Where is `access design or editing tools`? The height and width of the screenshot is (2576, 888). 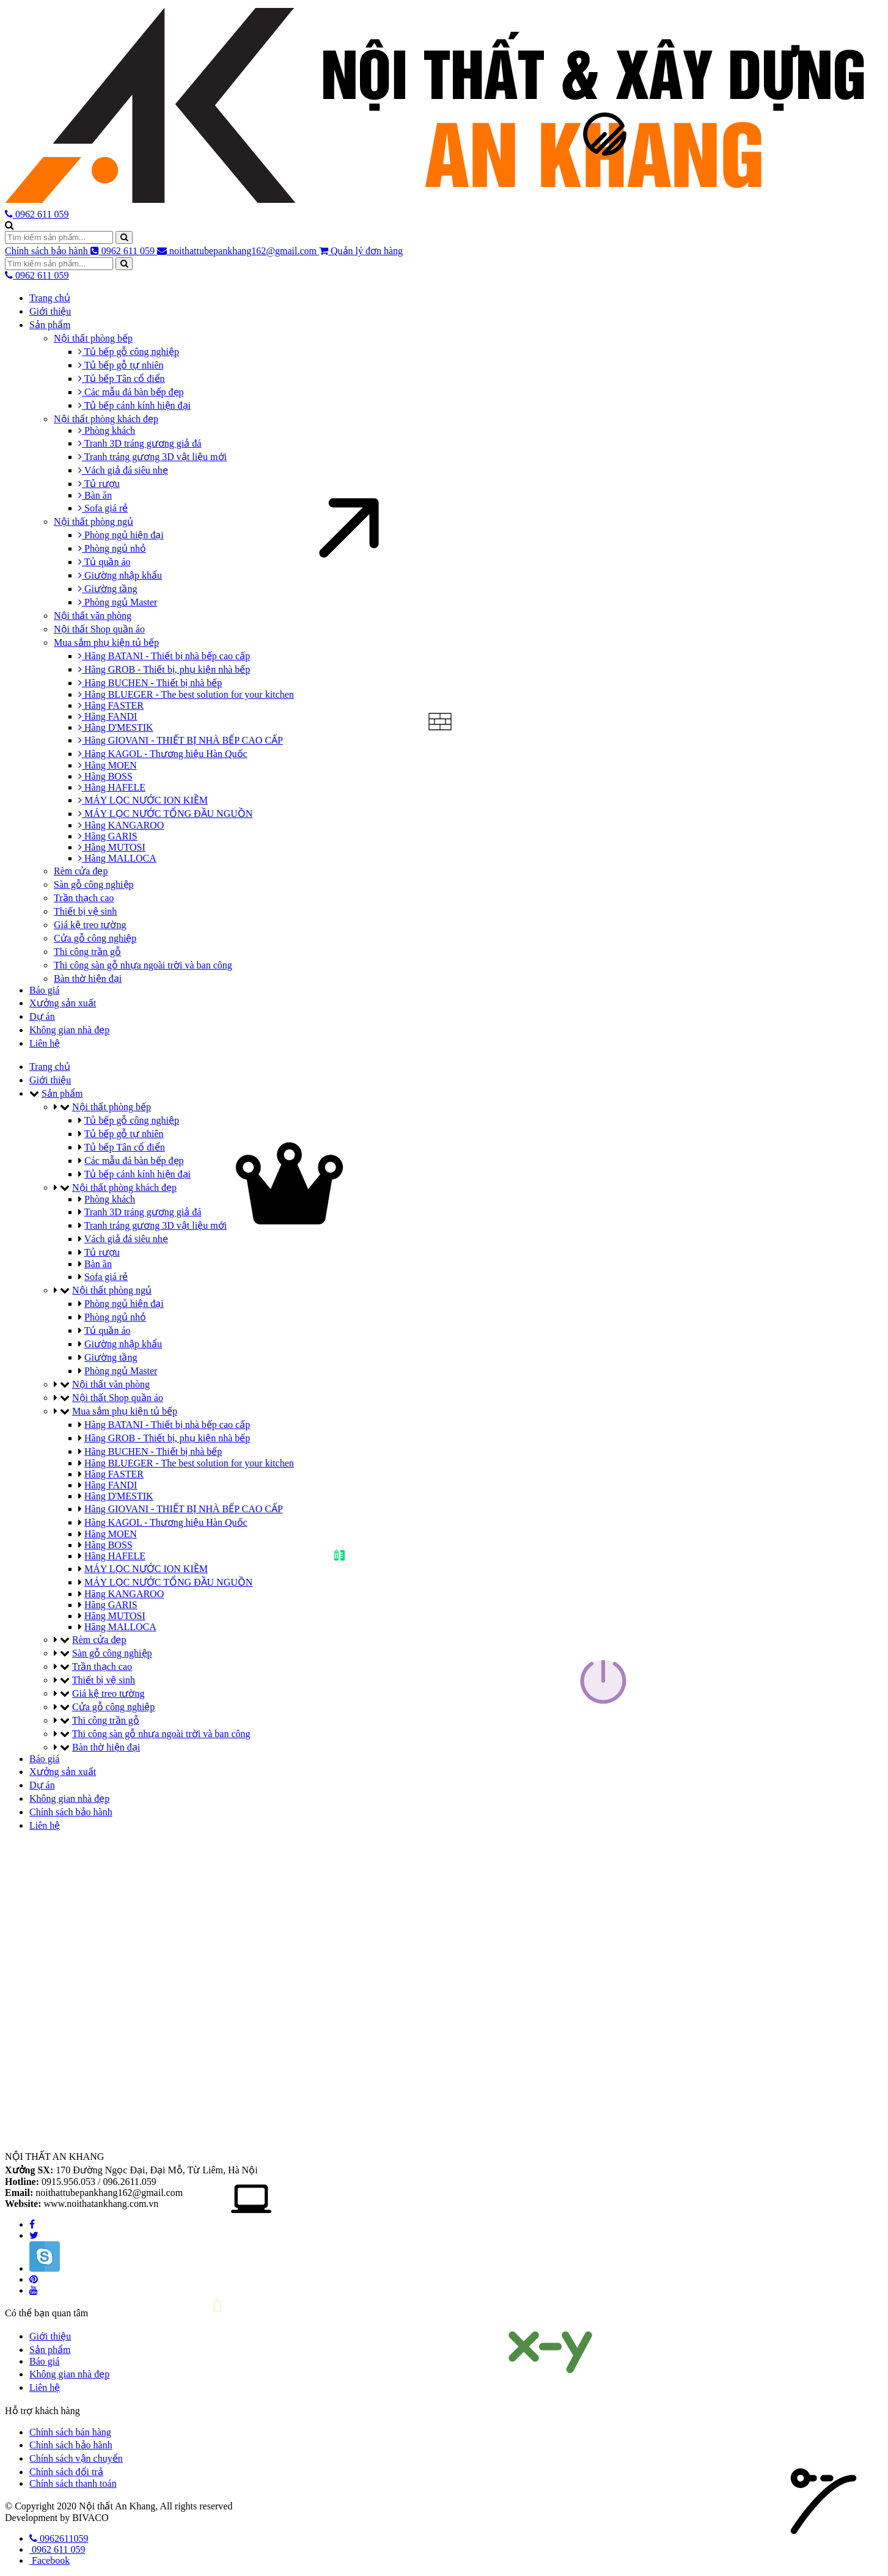
access design or editing tools is located at coordinates (339, 1555).